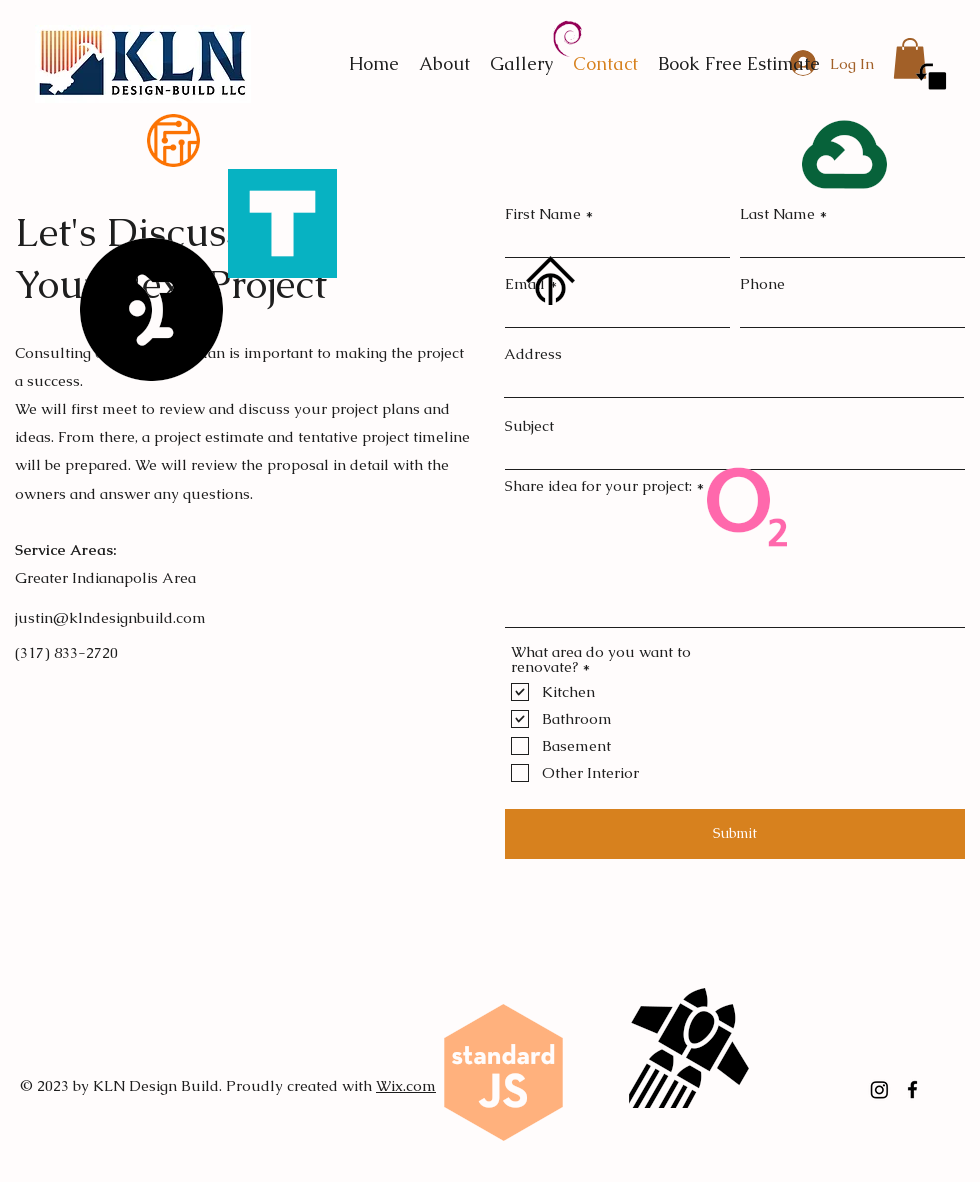  What do you see at coordinates (550, 280) in the screenshot?
I see `open tasmota smart home firmware settings` at bounding box center [550, 280].